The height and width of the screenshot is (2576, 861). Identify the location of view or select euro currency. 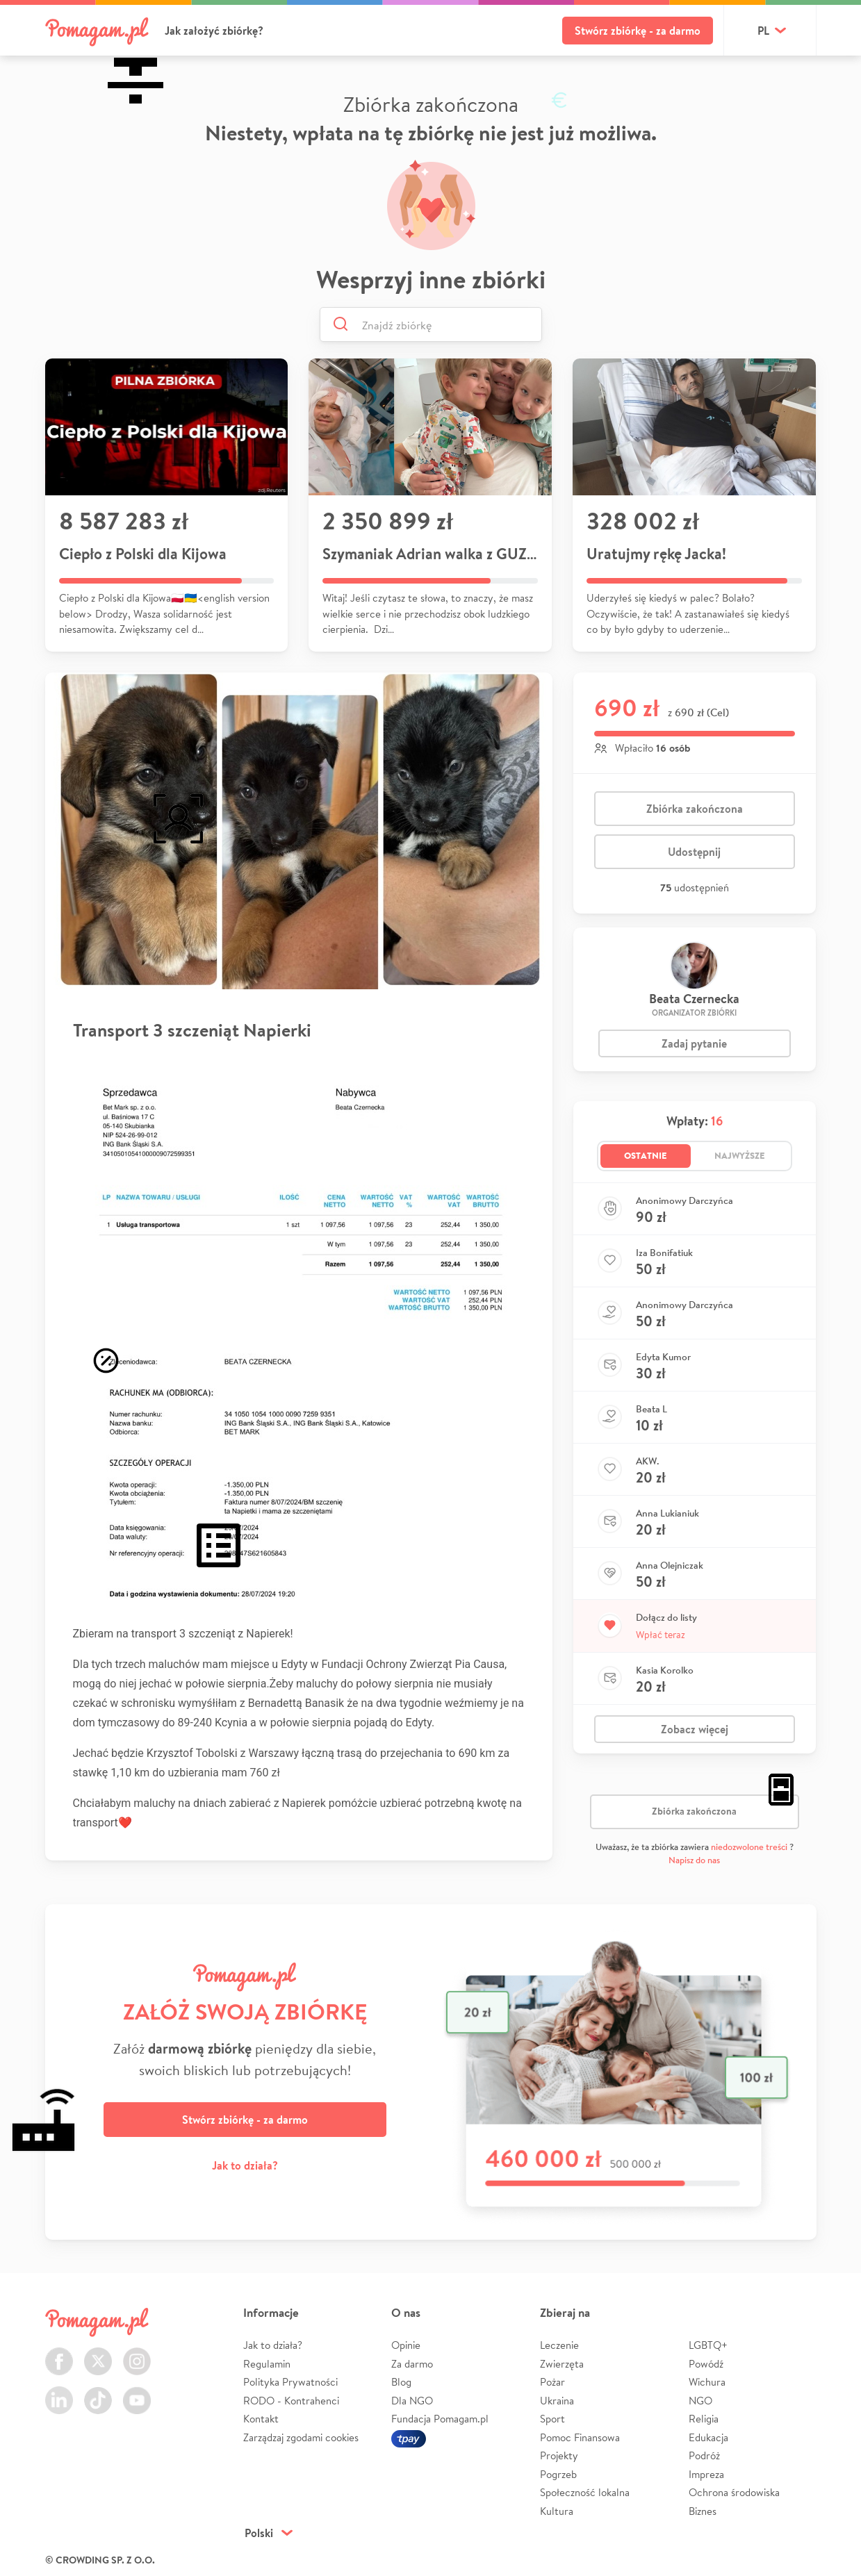
(559, 100).